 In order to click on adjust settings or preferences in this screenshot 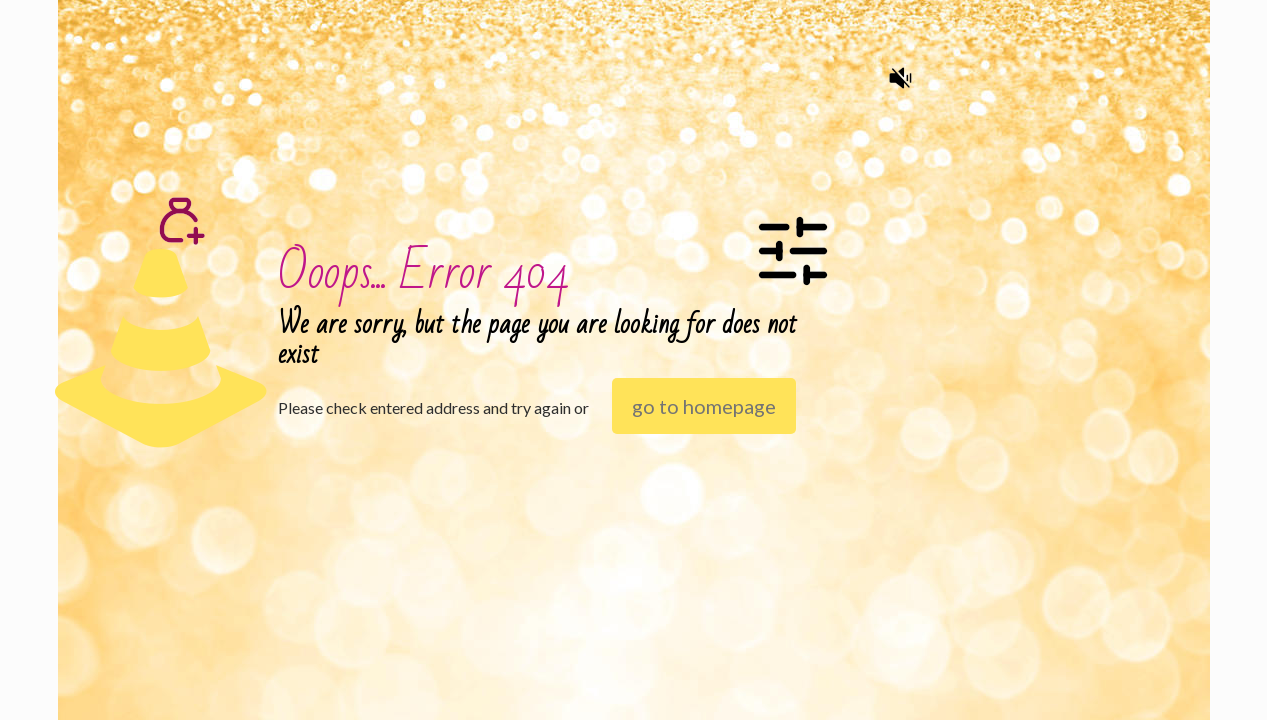, I will do `click(793, 251)`.